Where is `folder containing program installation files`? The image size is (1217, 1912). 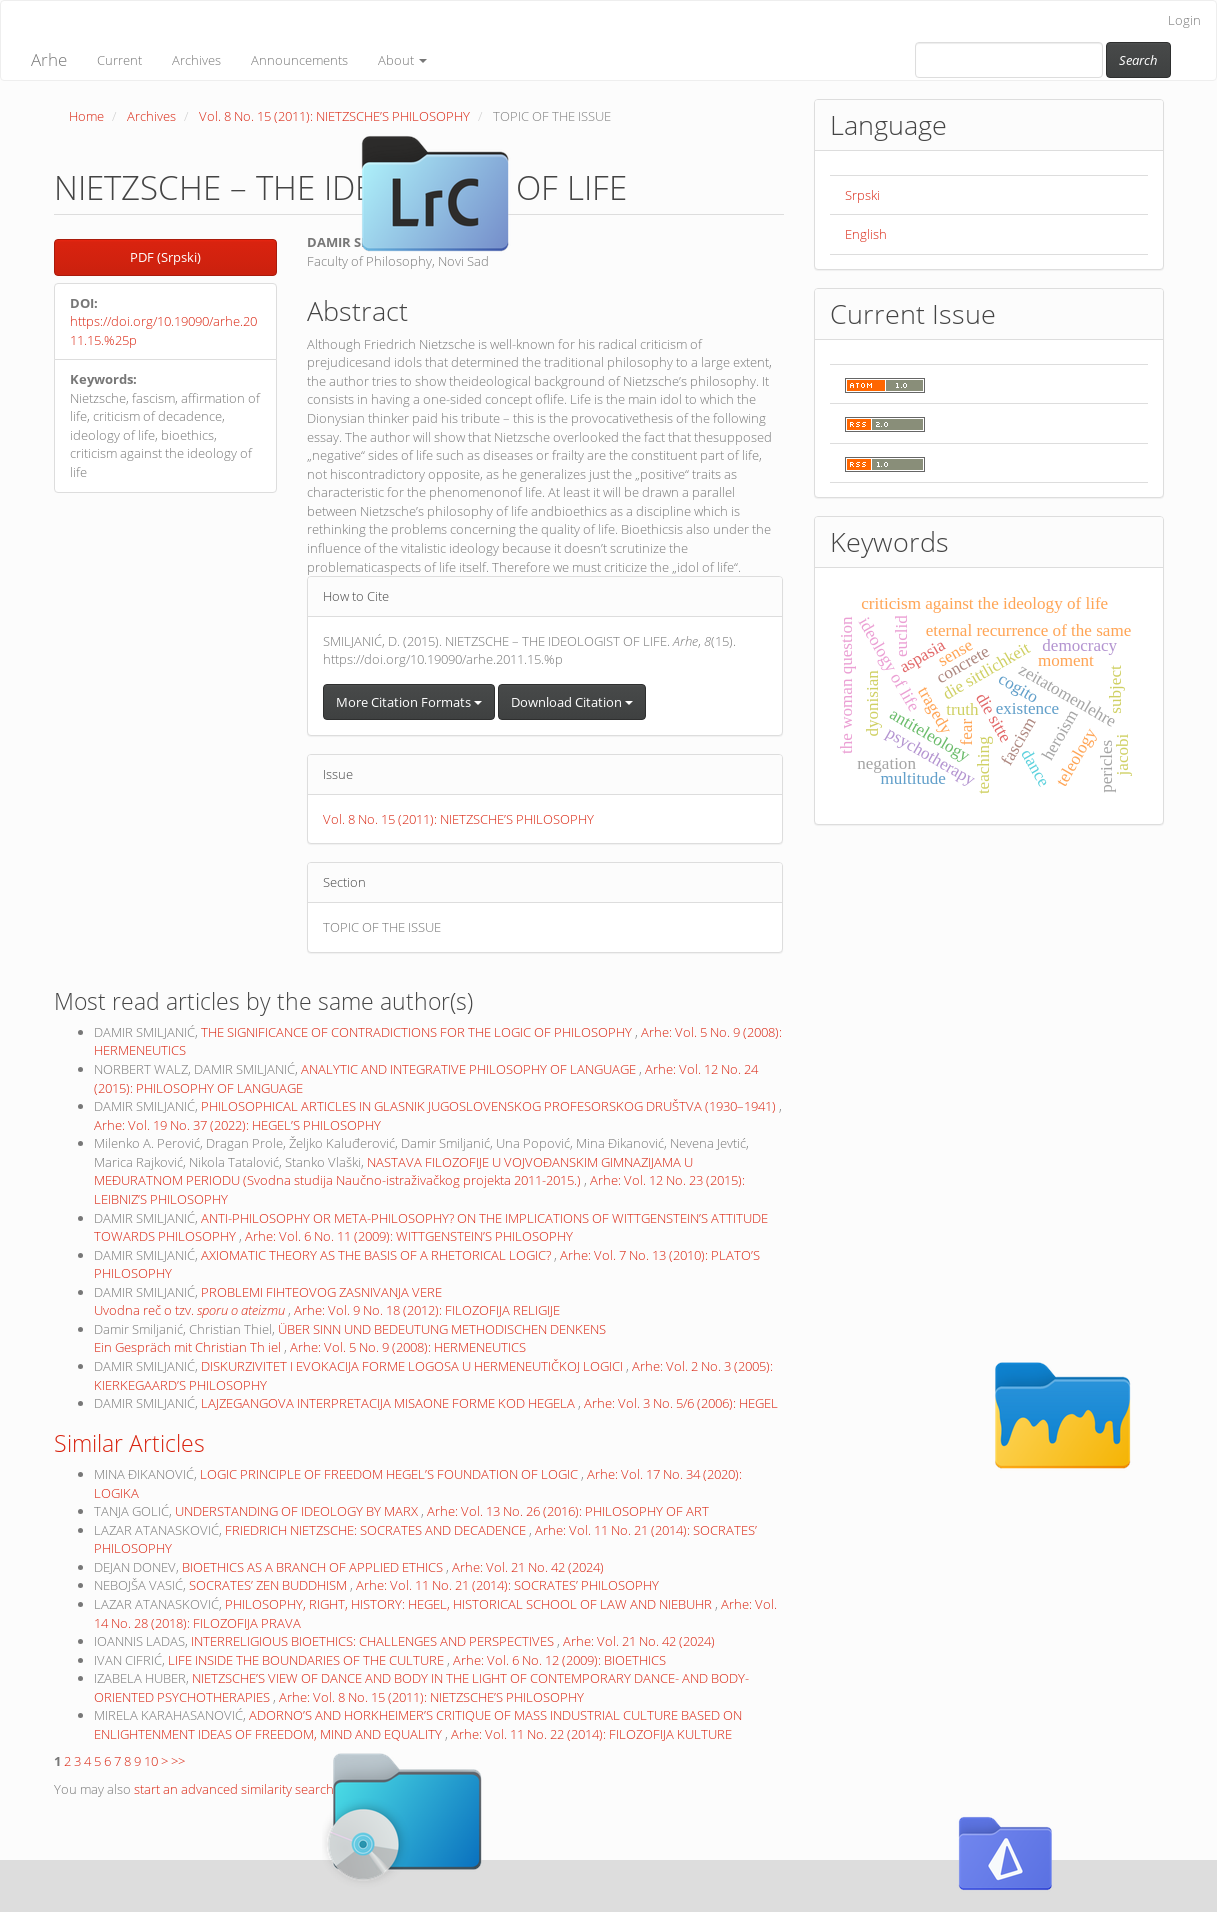 folder containing program installation files is located at coordinates (406, 1815).